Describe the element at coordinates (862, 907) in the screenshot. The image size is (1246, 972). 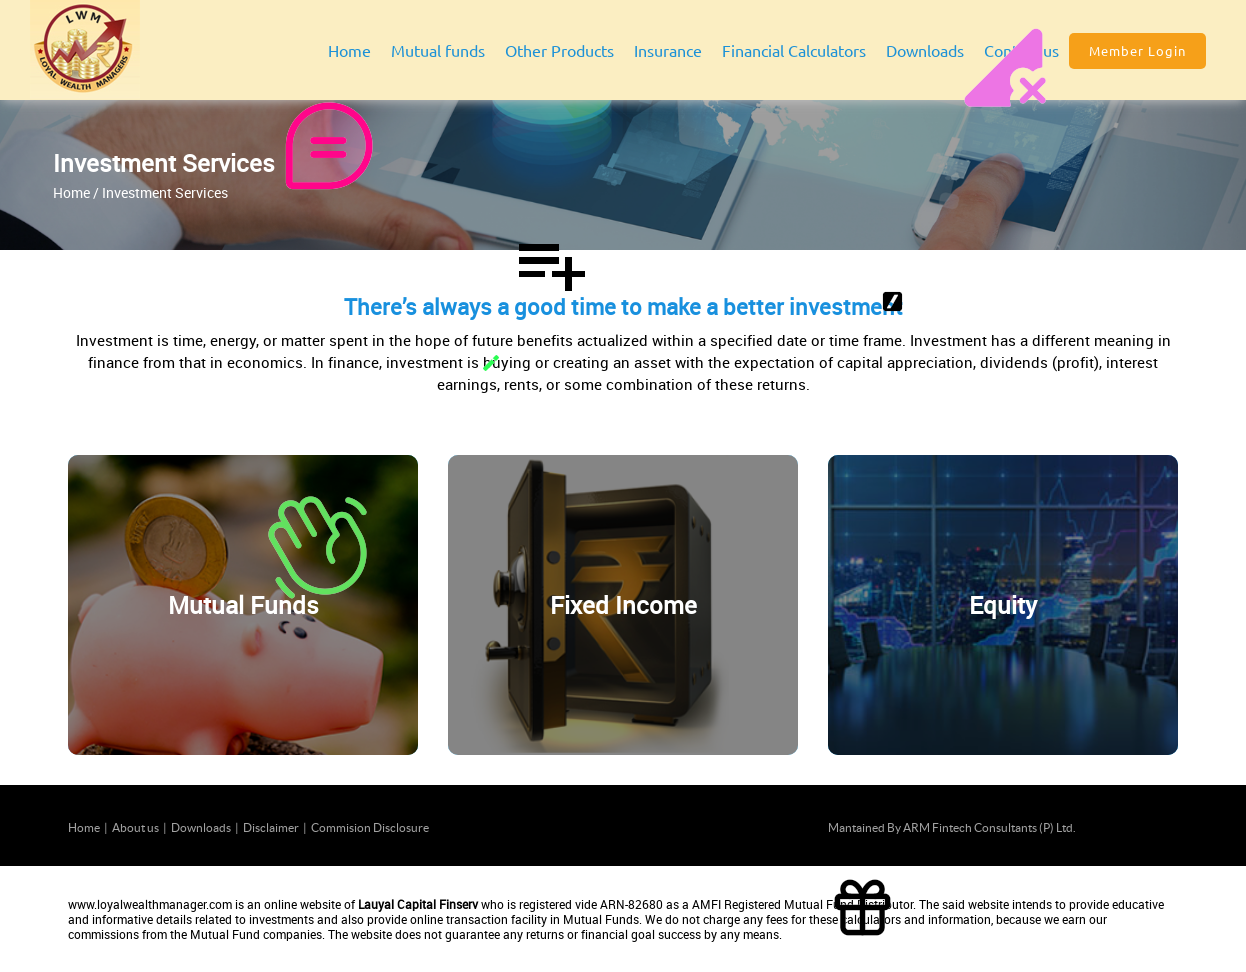
I see `view or redeem a gift` at that location.